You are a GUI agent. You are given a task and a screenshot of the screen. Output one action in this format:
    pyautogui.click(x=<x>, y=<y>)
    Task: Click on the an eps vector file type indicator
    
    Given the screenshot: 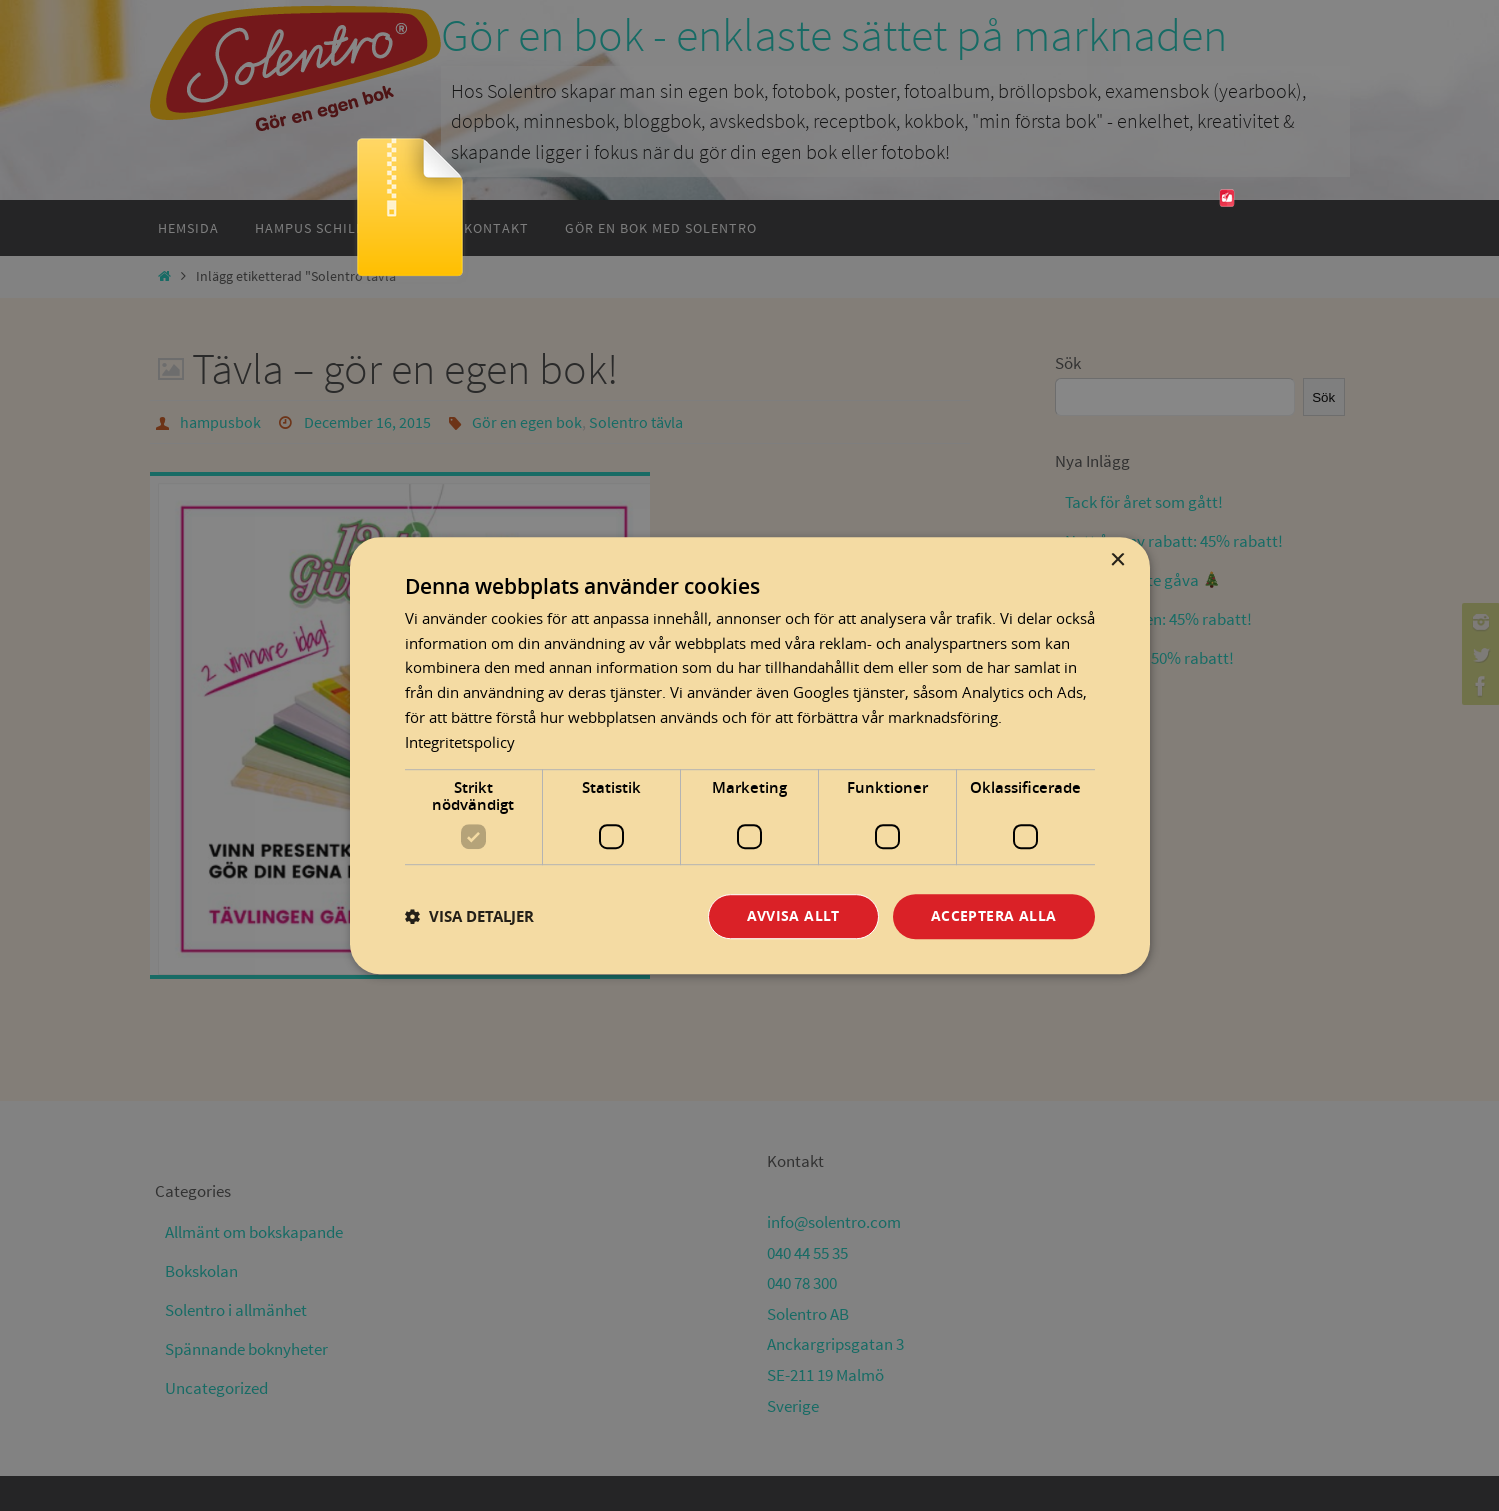 What is the action you would take?
    pyautogui.click(x=1227, y=198)
    